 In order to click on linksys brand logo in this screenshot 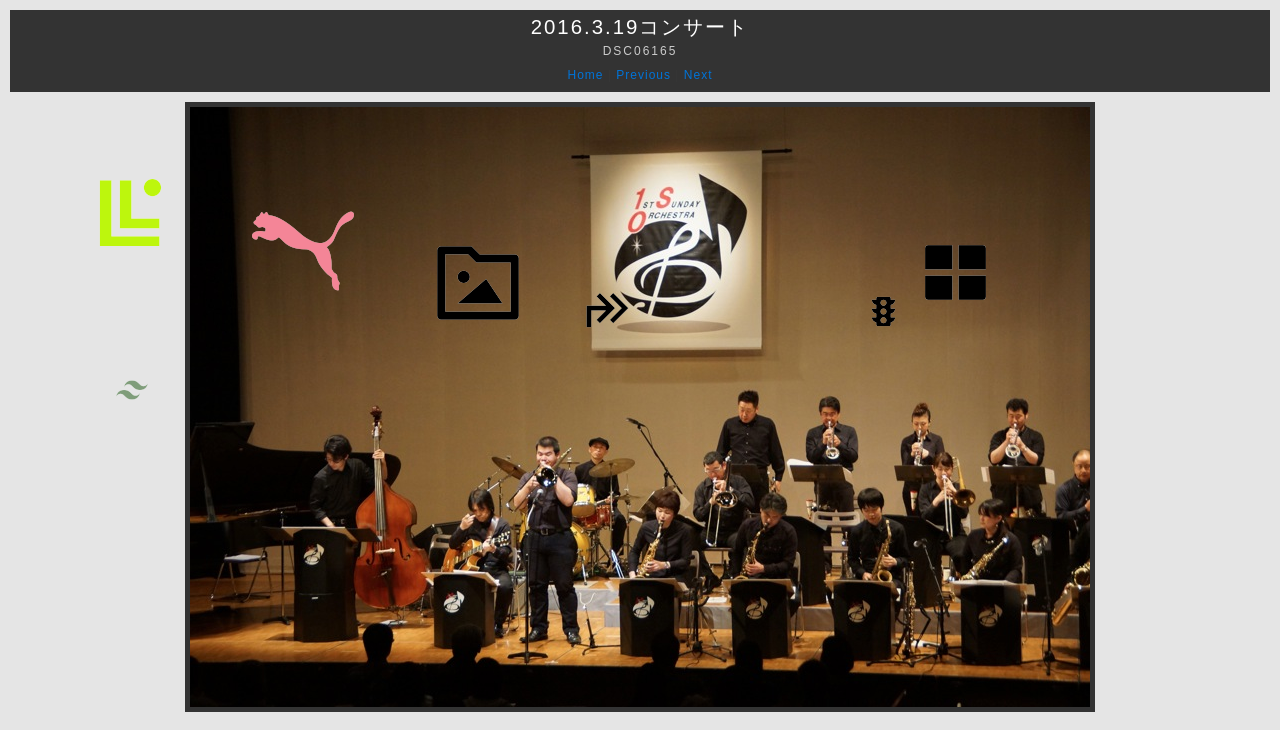, I will do `click(130, 212)`.